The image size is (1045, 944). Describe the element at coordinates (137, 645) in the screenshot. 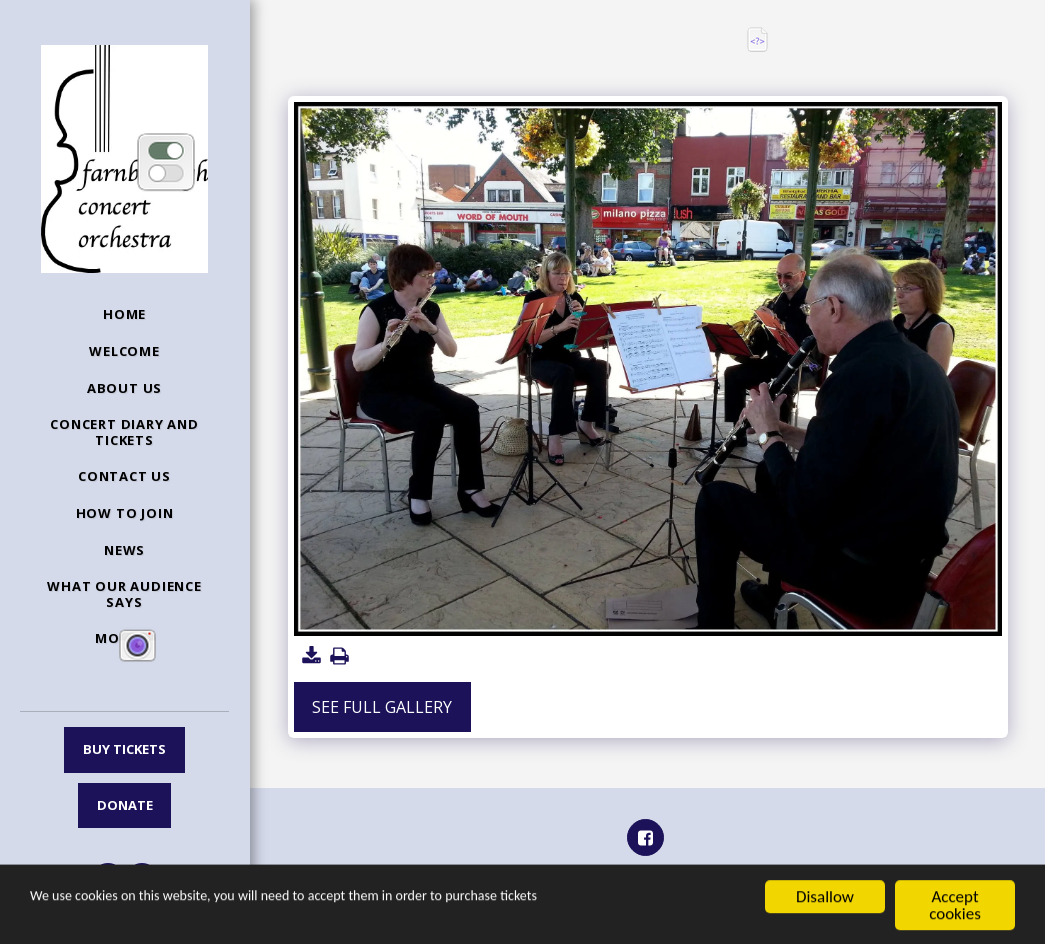

I see `open the camera app` at that location.